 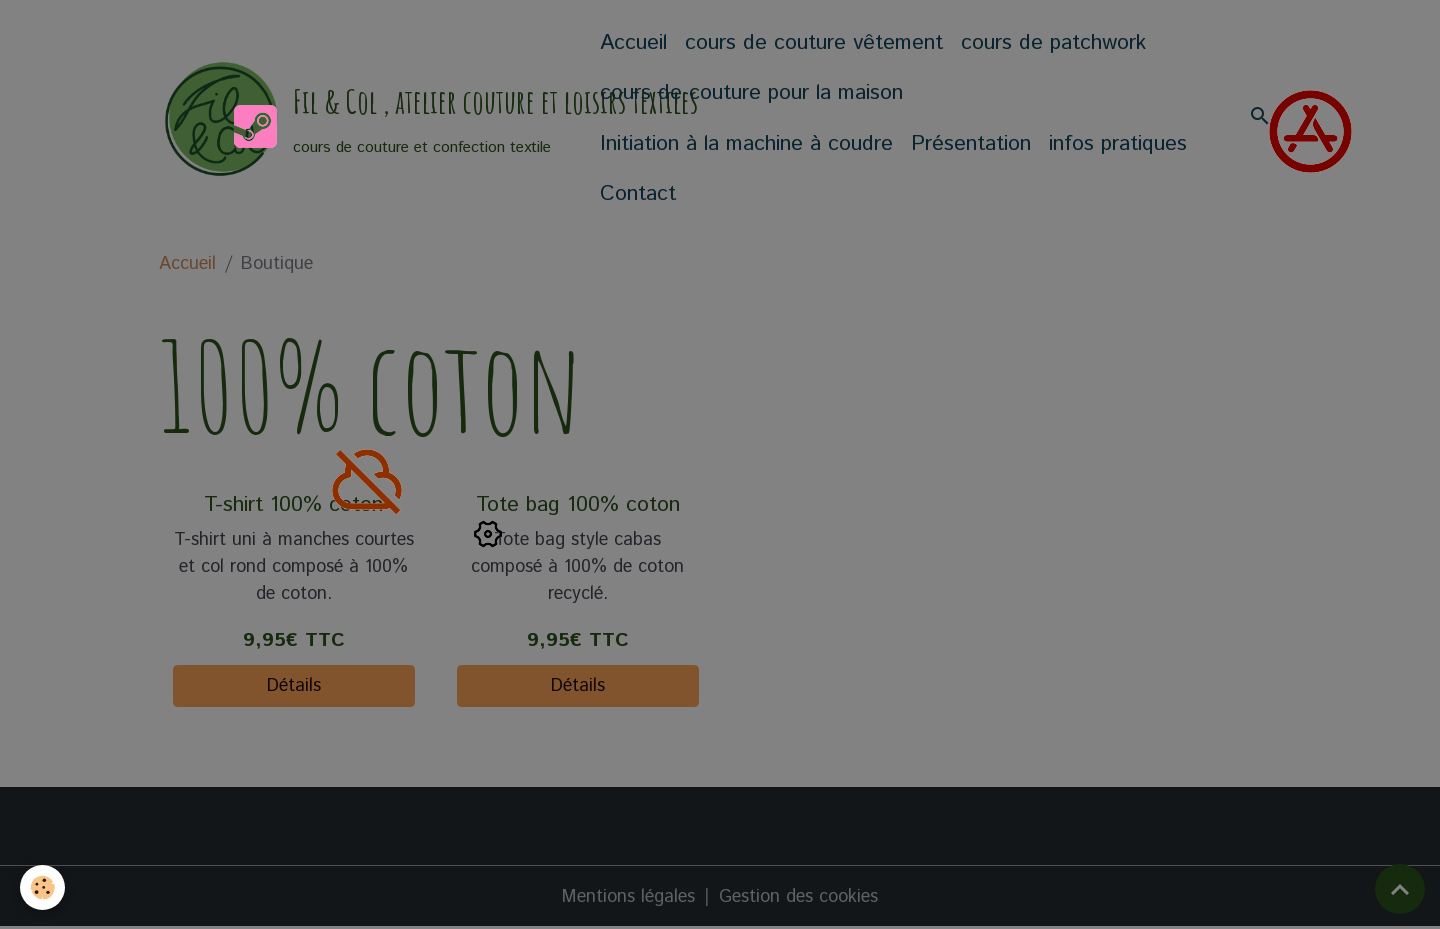 What do you see at coordinates (255, 126) in the screenshot?
I see `open Steam application` at bounding box center [255, 126].